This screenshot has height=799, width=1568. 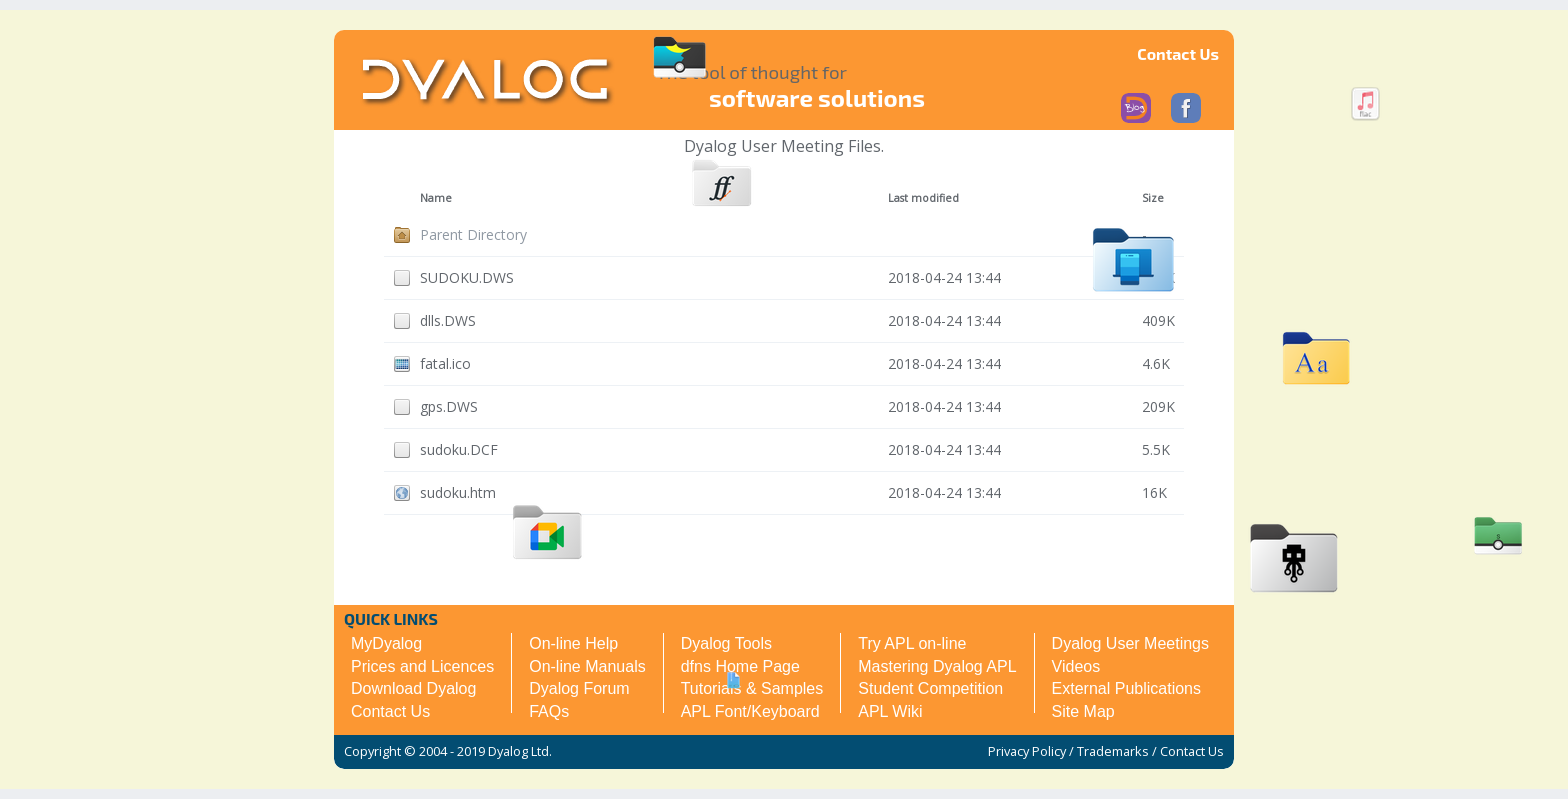 What do you see at coordinates (733, 680) in the screenshot?
I see `a VirtualBox virtual machine disk file` at bounding box center [733, 680].